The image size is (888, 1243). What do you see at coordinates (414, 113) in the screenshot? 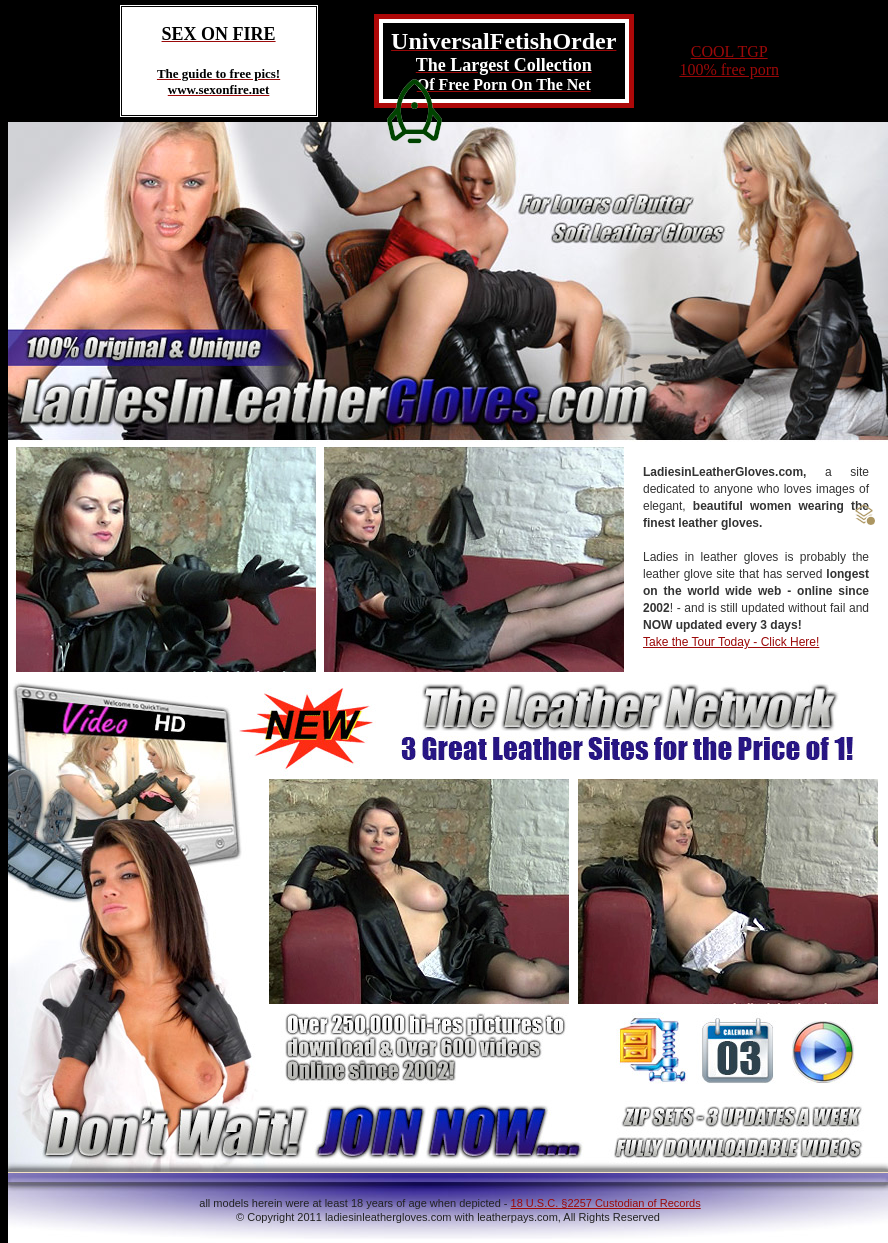
I see `launch or deploy an application` at bounding box center [414, 113].